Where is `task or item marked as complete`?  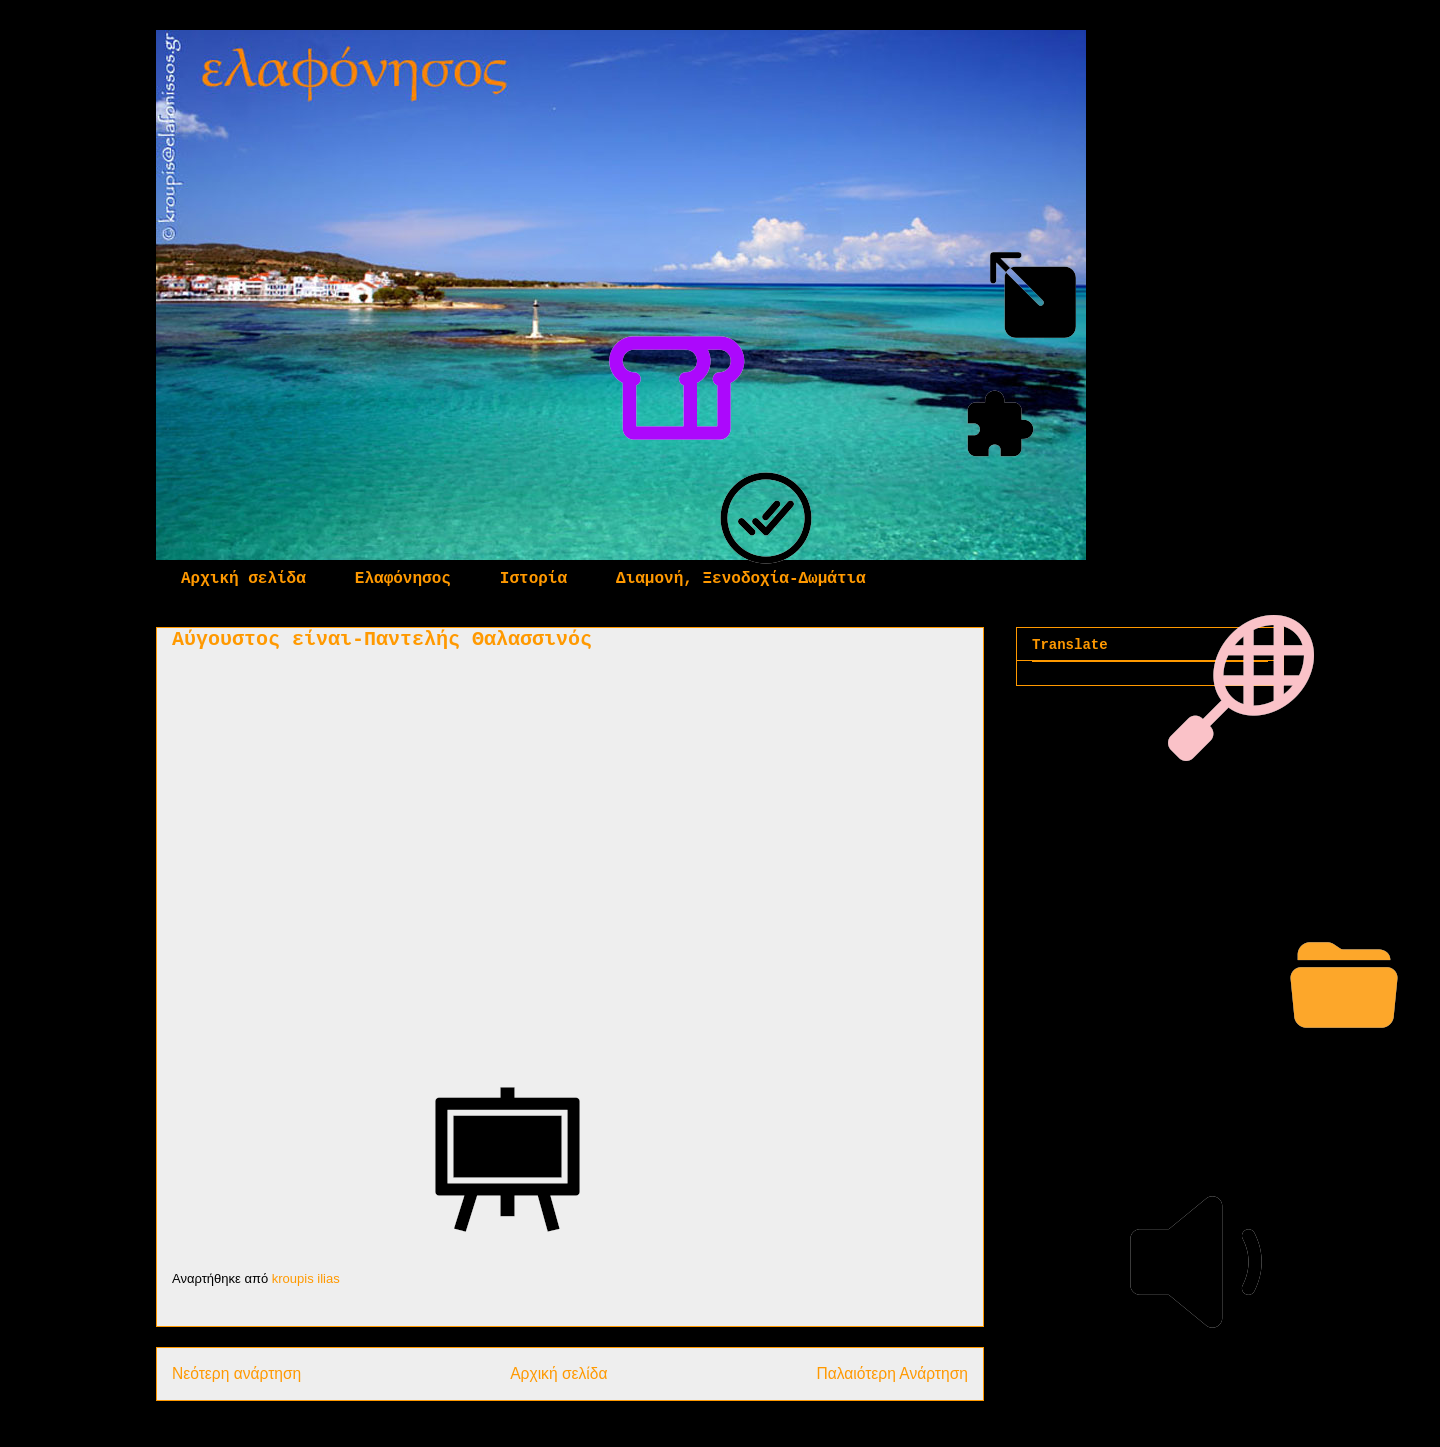 task or item marked as complete is located at coordinates (766, 518).